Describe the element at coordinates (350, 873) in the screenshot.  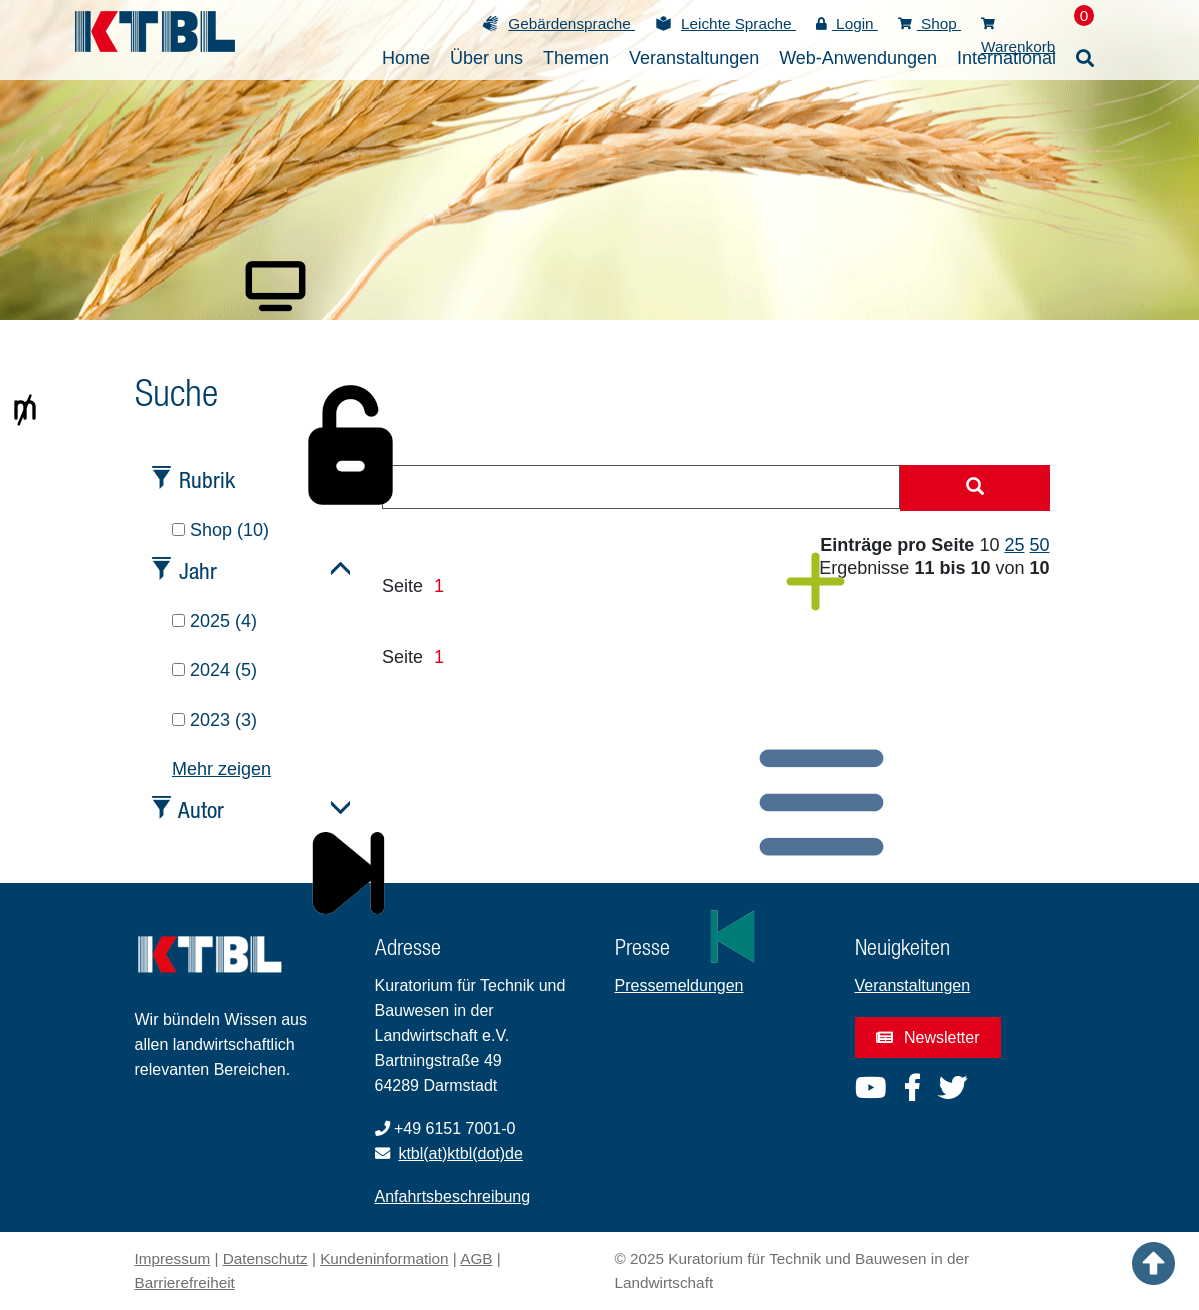
I see `skip to the next track` at that location.